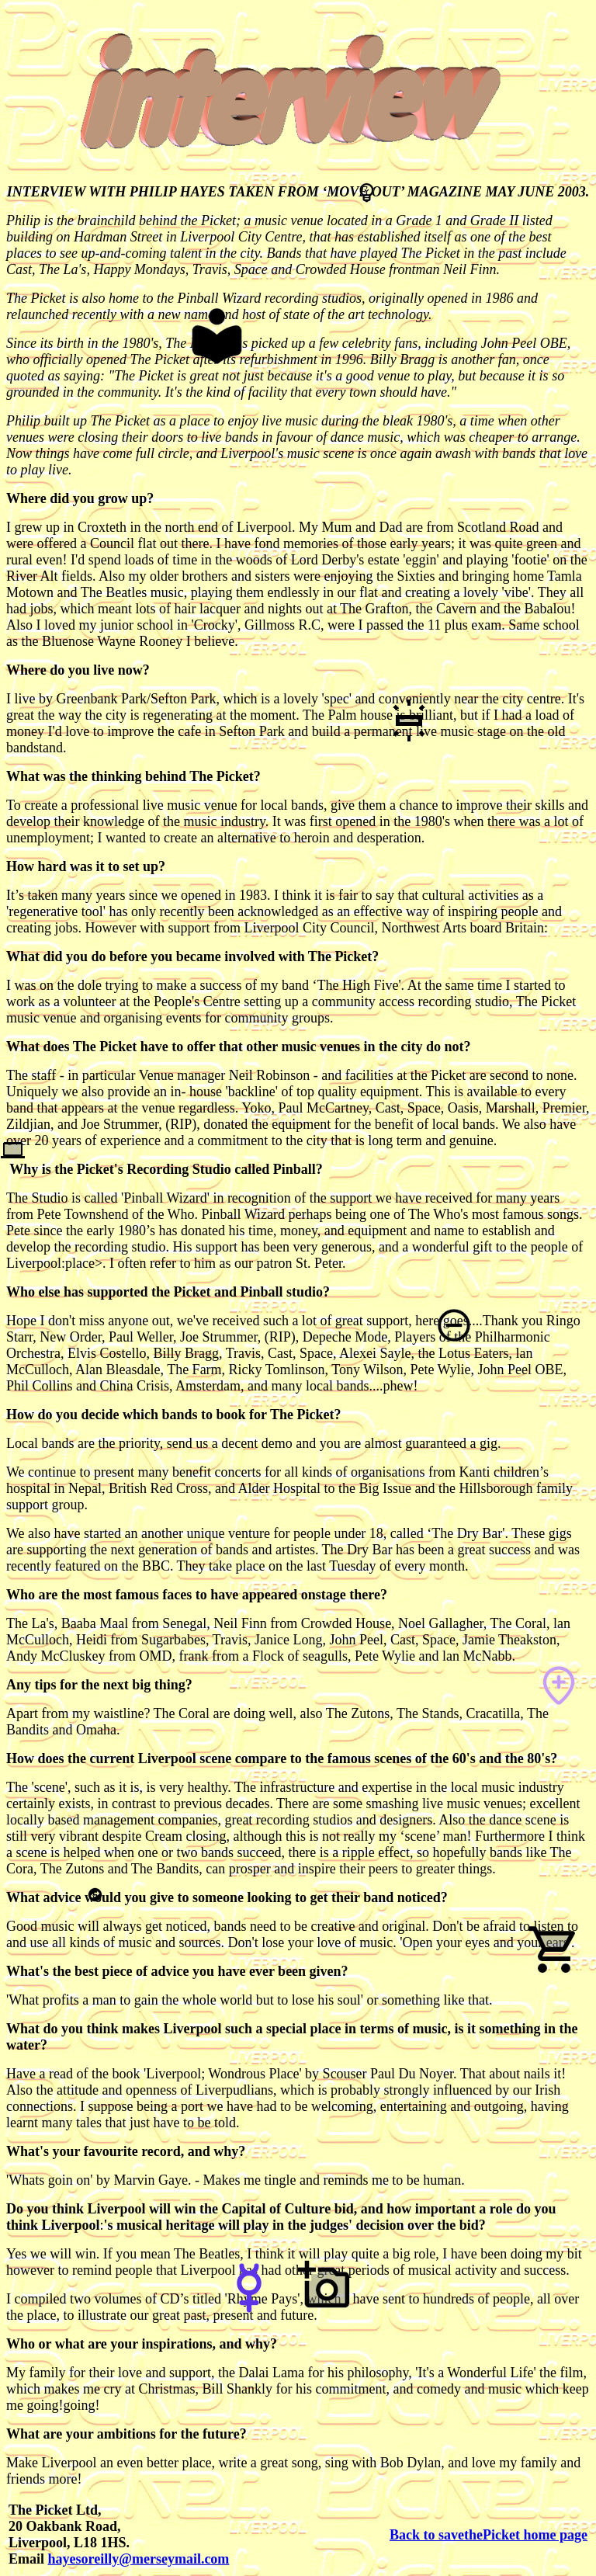  What do you see at coordinates (249, 2288) in the screenshot?
I see `select hermaphrodite/intersex gender identity` at bounding box center [249, 2288].